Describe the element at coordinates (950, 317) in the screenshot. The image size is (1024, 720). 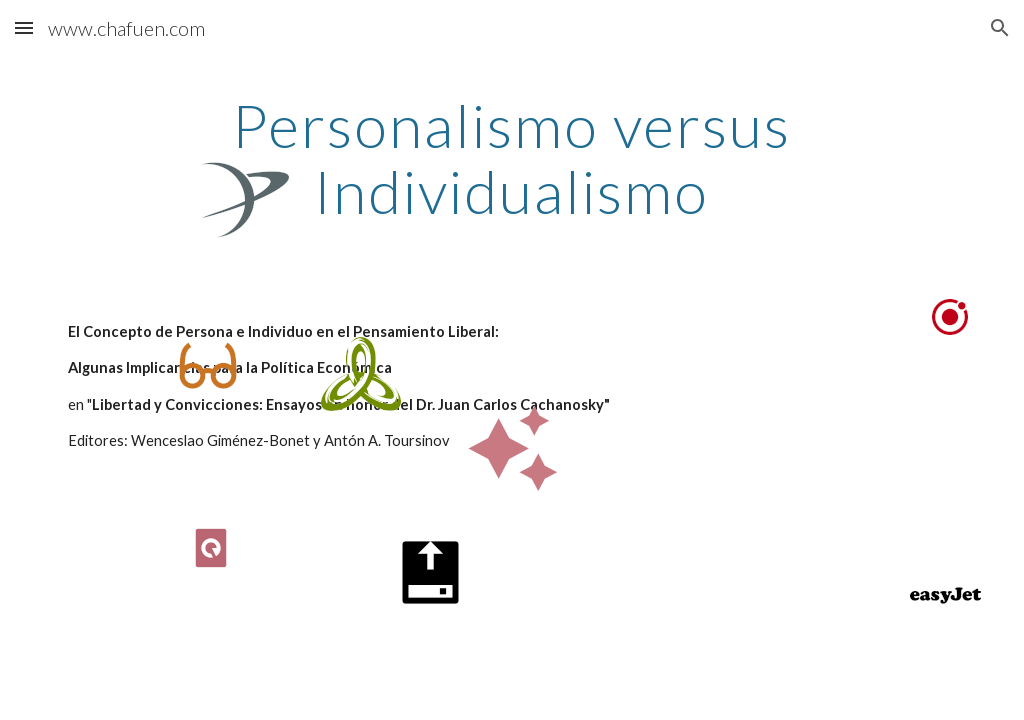
I see `ionic framework logo` at that location.